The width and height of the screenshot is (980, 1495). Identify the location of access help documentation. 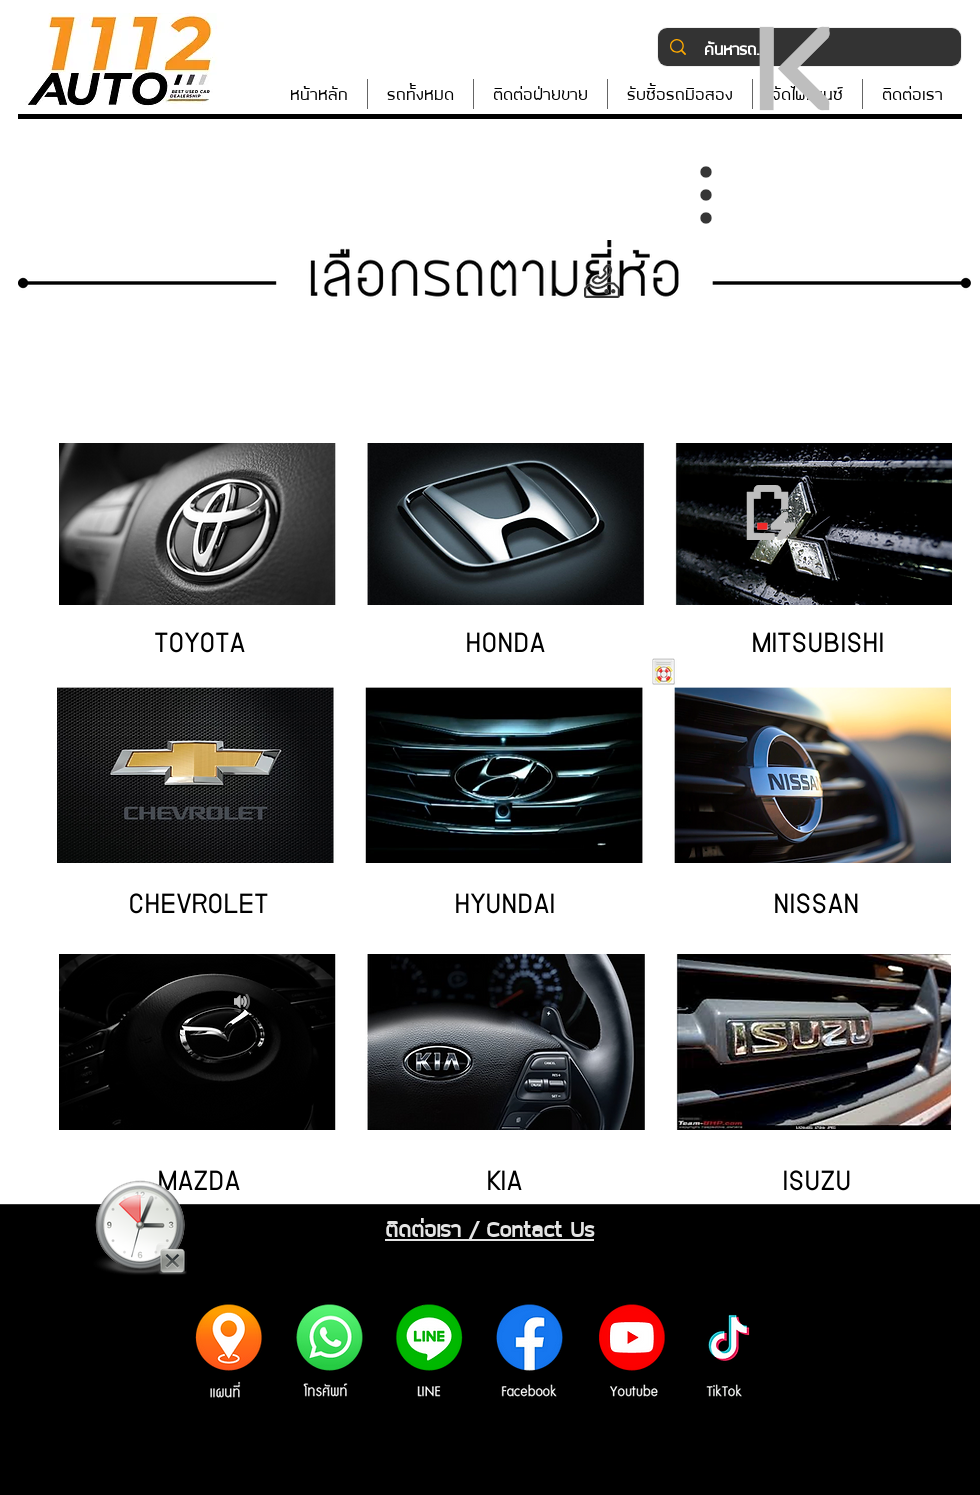
(663, 671).